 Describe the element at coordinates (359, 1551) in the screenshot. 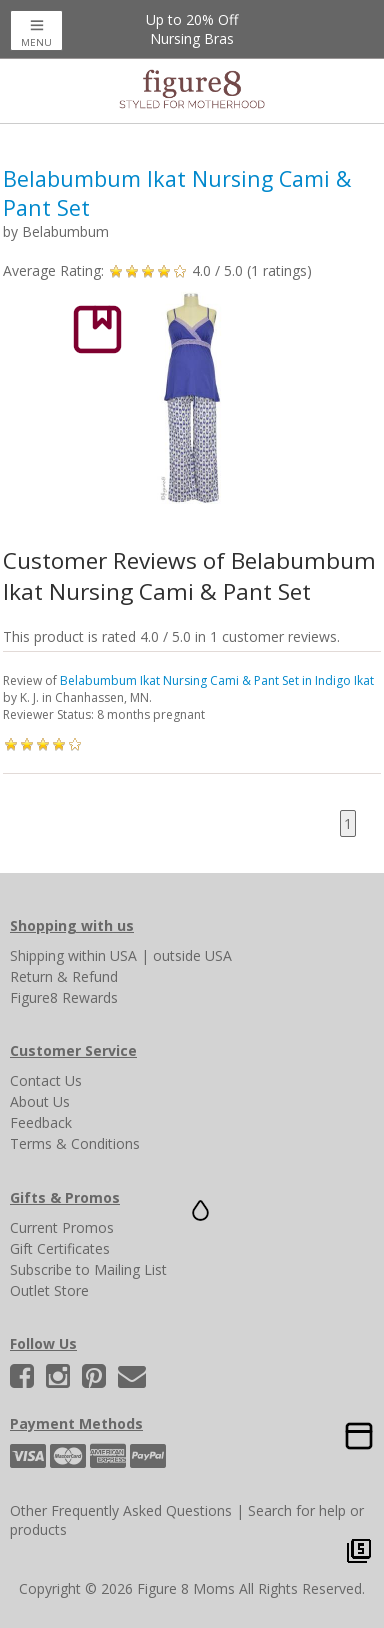

I see `filter or view the fifth item in a series` at that location.